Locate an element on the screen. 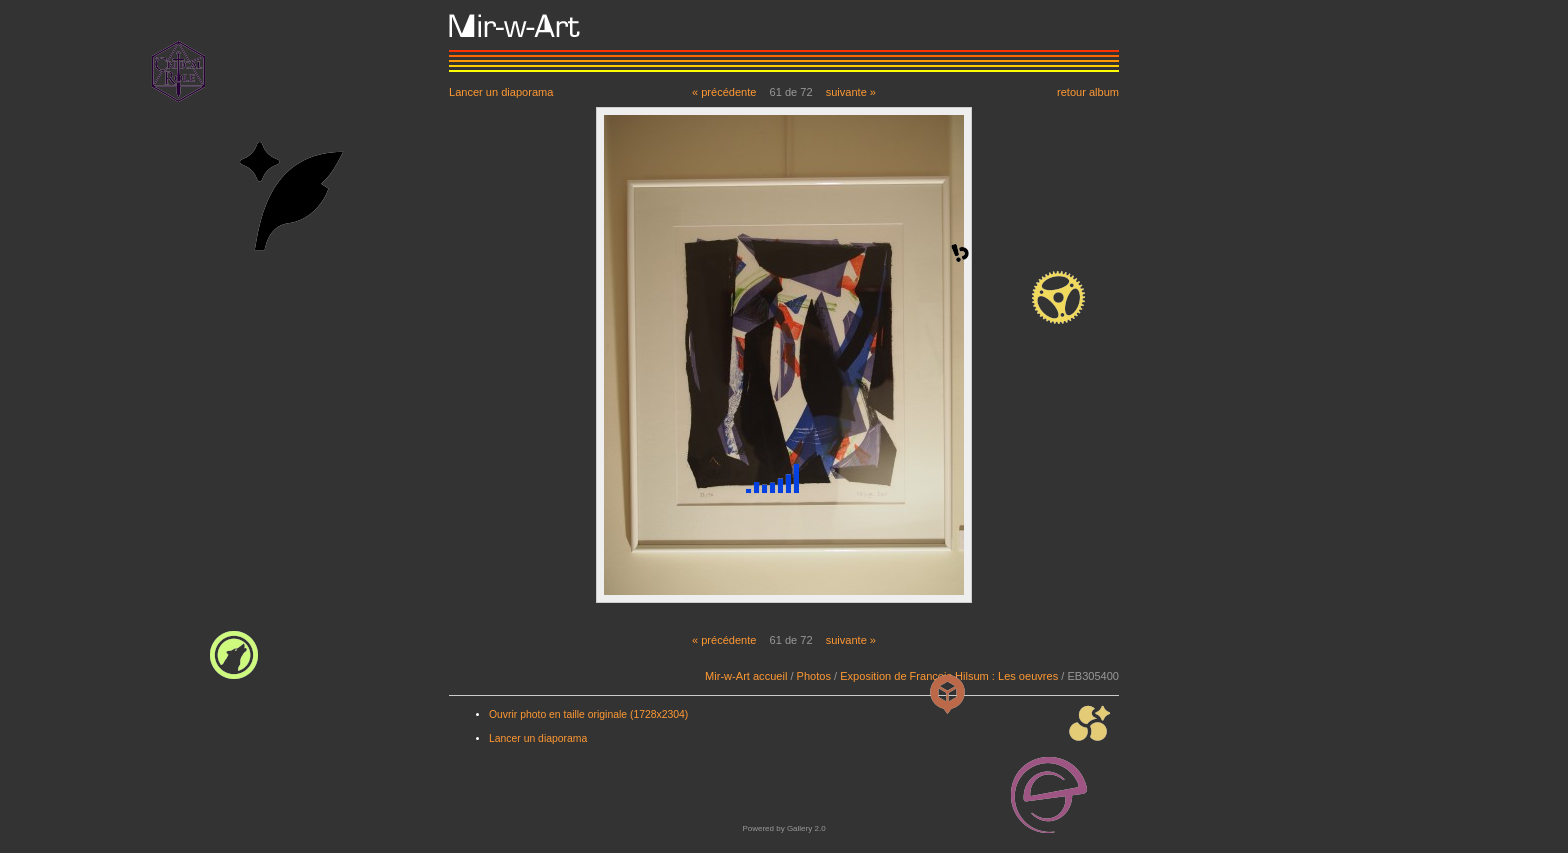  open the AfterShip package tracking app is located at coordinates (947, 694).